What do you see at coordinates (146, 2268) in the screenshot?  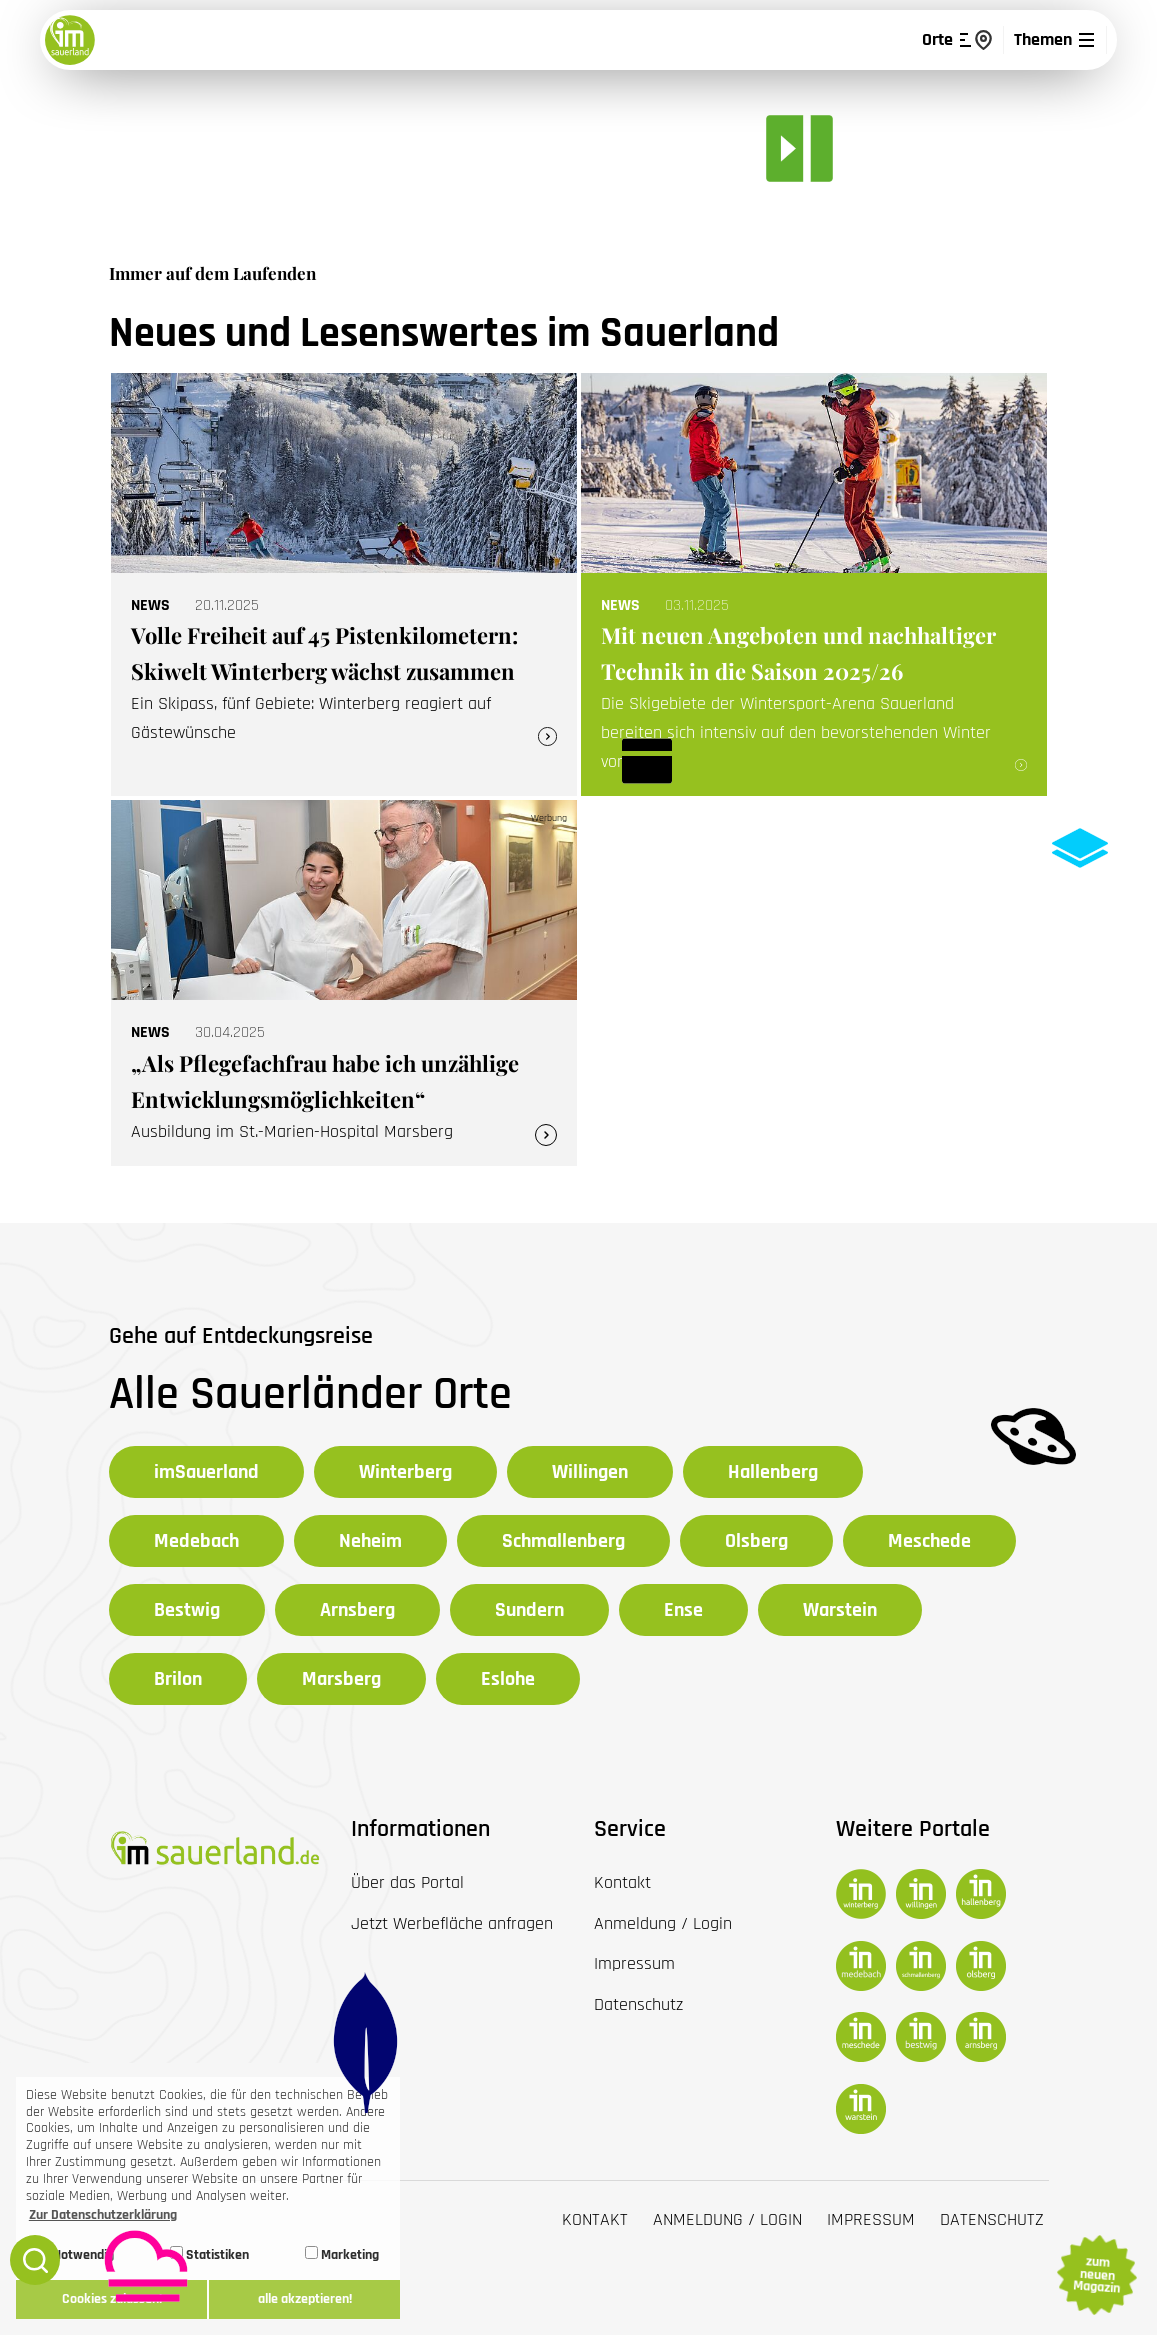 I see `indicates foggy weather conditions` at bounding box center [146, 2268].